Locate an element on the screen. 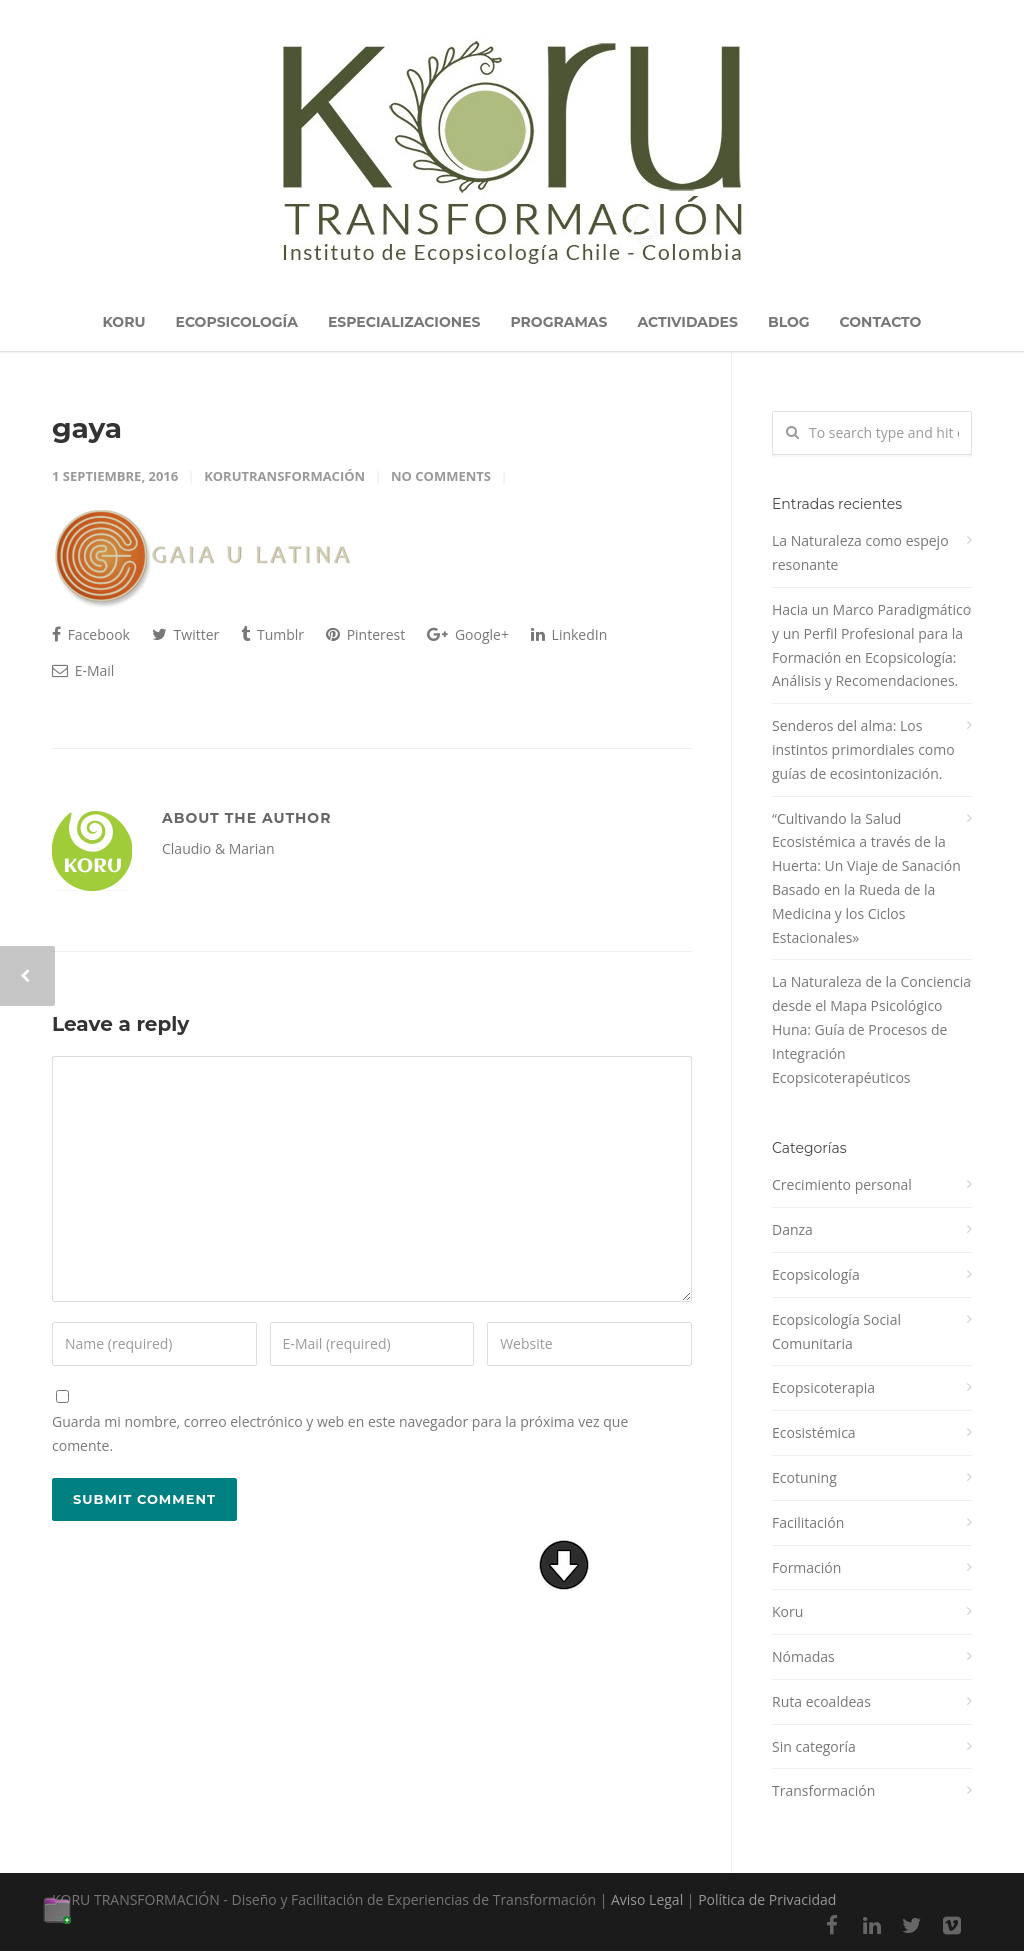 The height and width of the screenshot is (1951, 1024). access your downloads folder is located at coordinates (564, 1565).